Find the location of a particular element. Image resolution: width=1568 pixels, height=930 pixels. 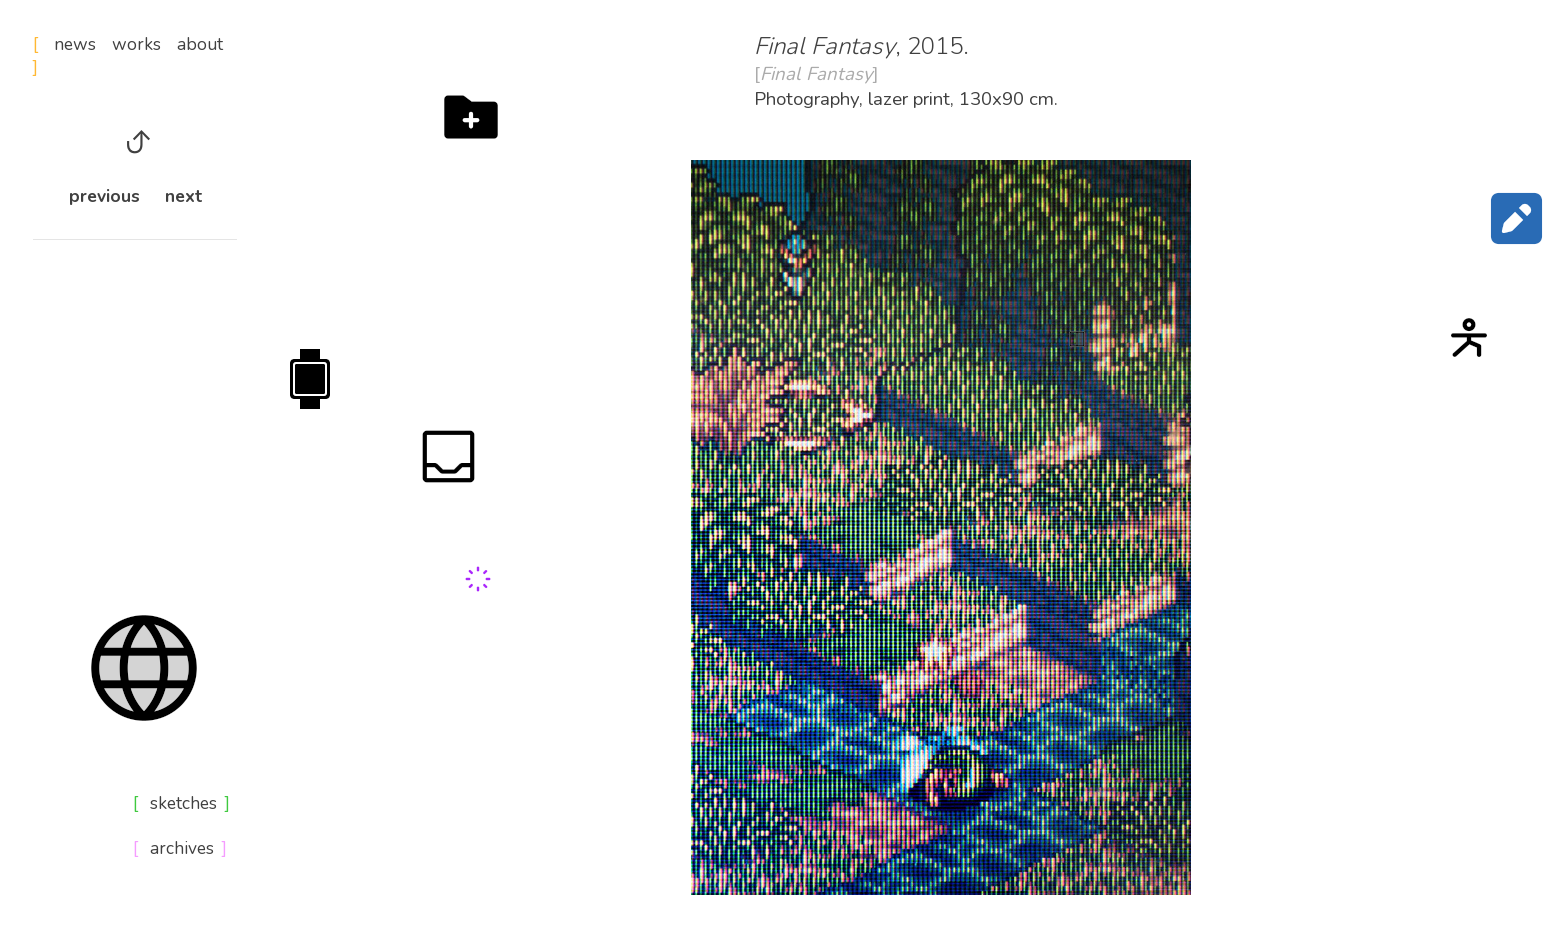

loading content in progress is located at coordinates (478, 579).